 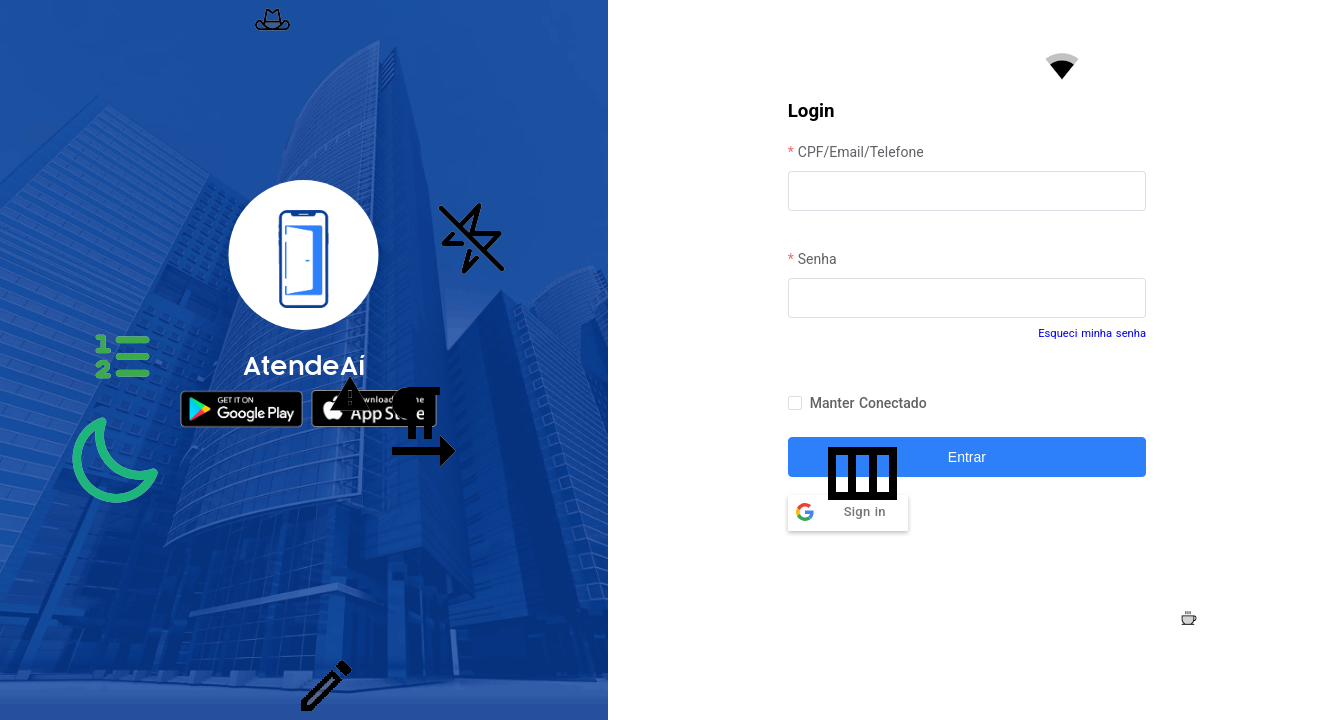 I want to click on select western or country theme, so click(x=272, y=20).